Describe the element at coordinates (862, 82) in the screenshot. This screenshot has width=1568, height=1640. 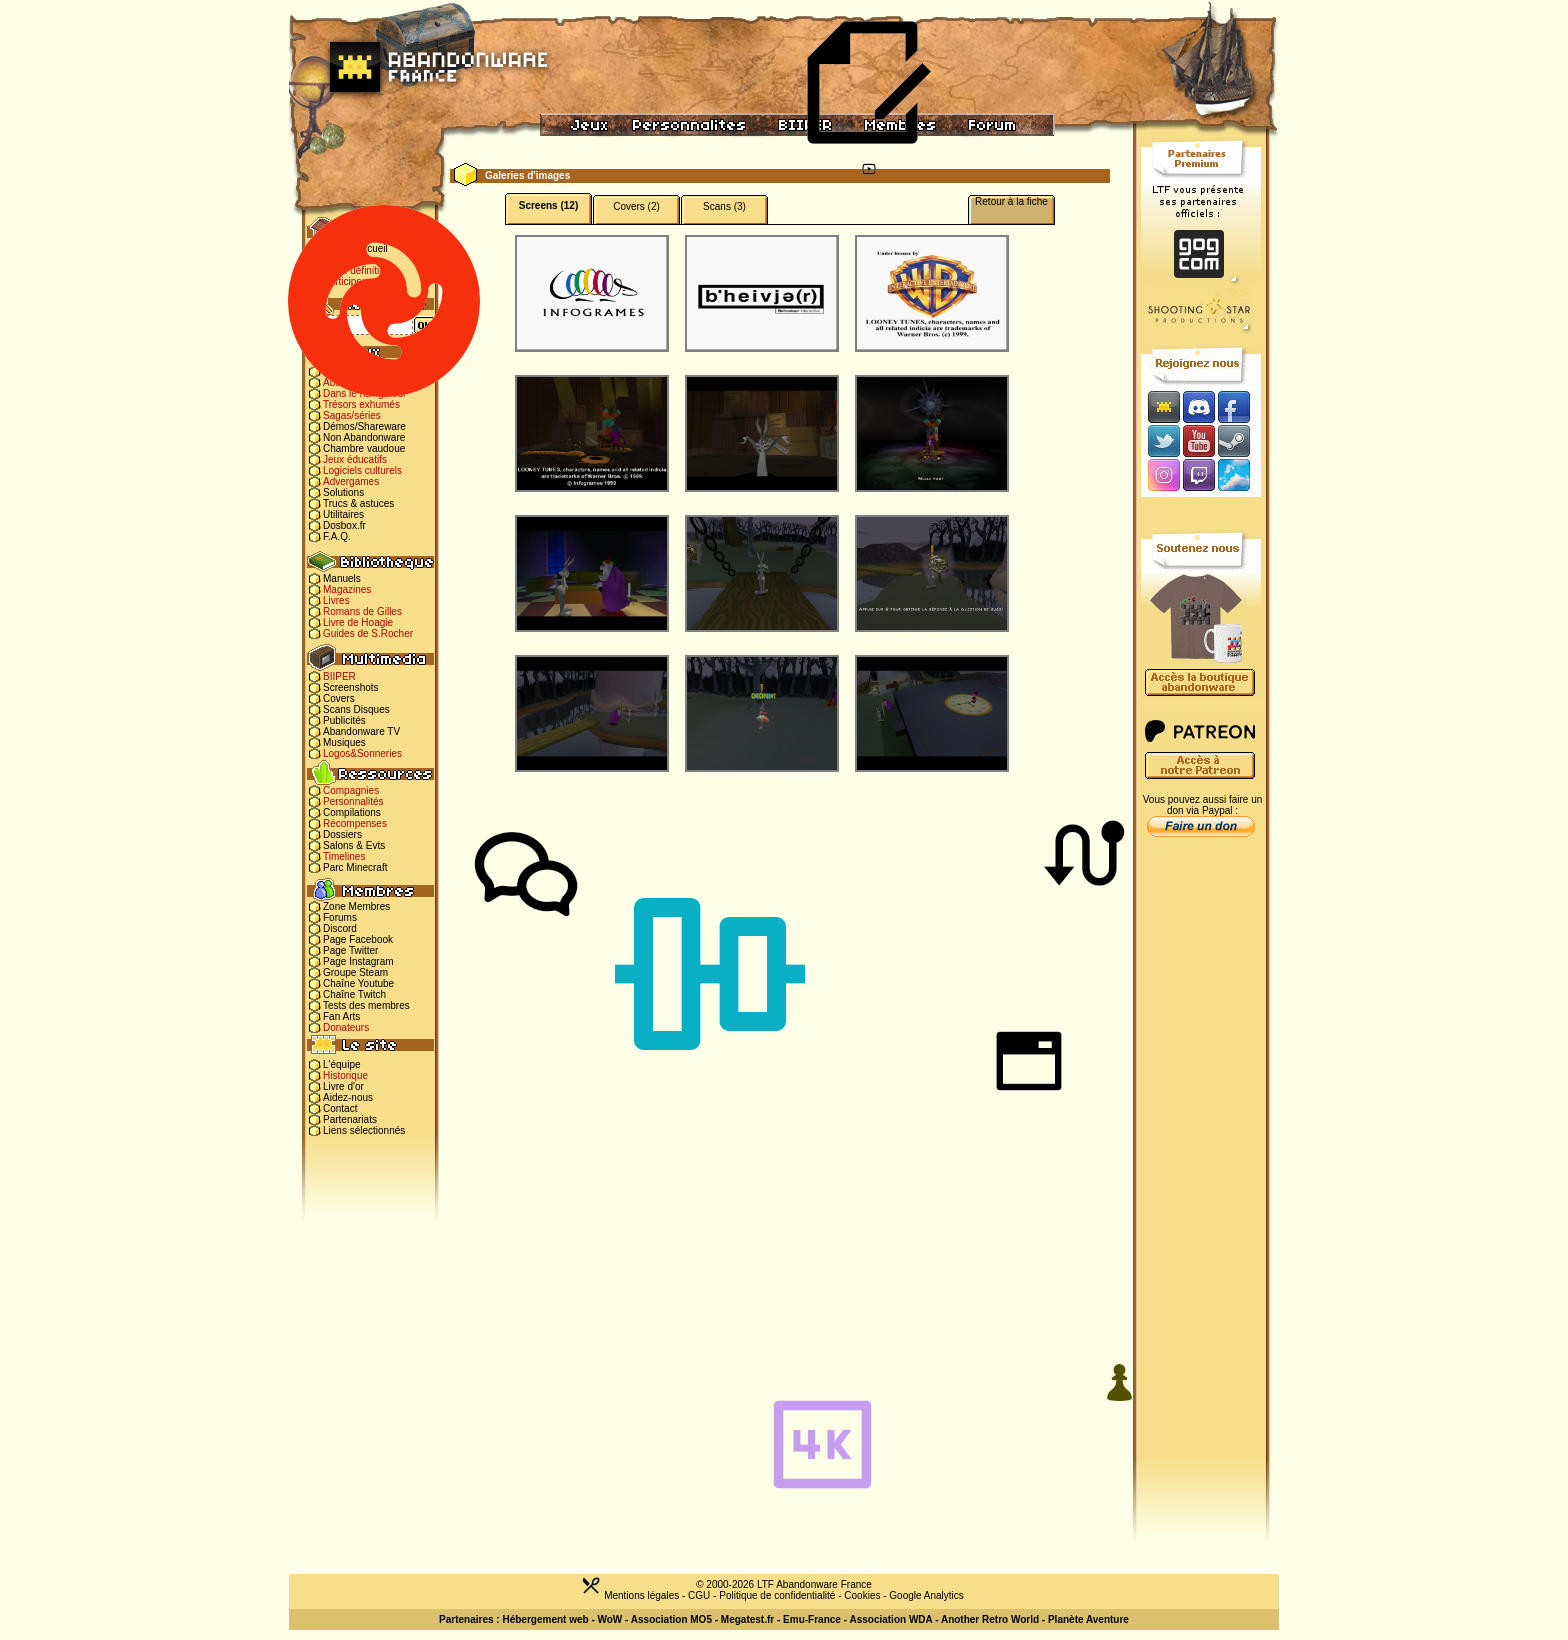
I see `edit a document or file` at that location.